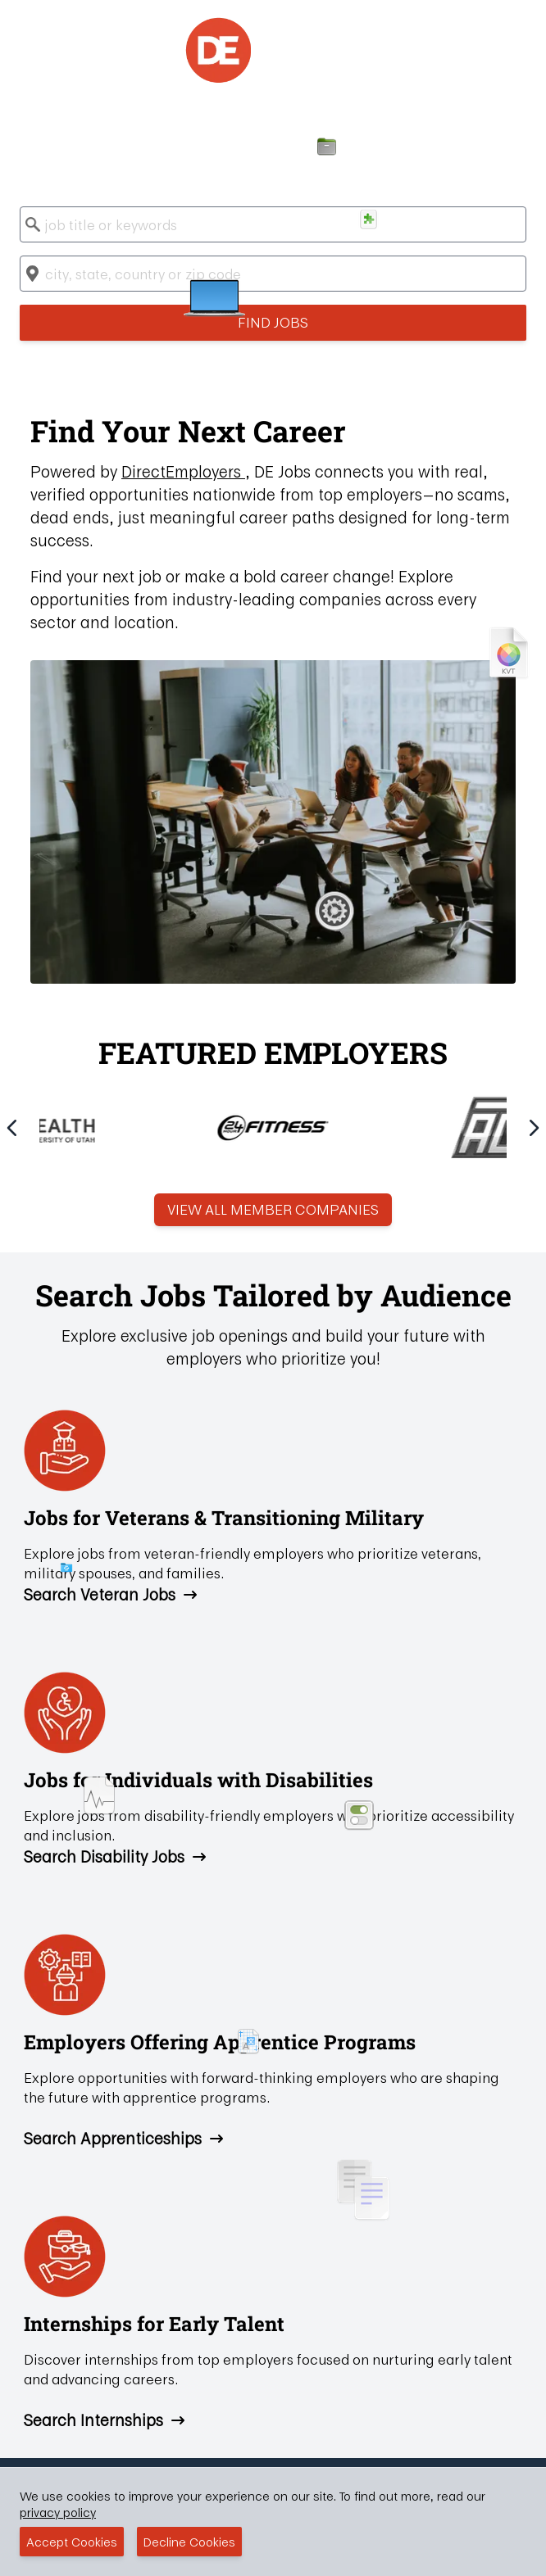 The height and width of the screenshot is (2576, 546). I want to click on copy selected content to clipboard, so click(363, 2189).